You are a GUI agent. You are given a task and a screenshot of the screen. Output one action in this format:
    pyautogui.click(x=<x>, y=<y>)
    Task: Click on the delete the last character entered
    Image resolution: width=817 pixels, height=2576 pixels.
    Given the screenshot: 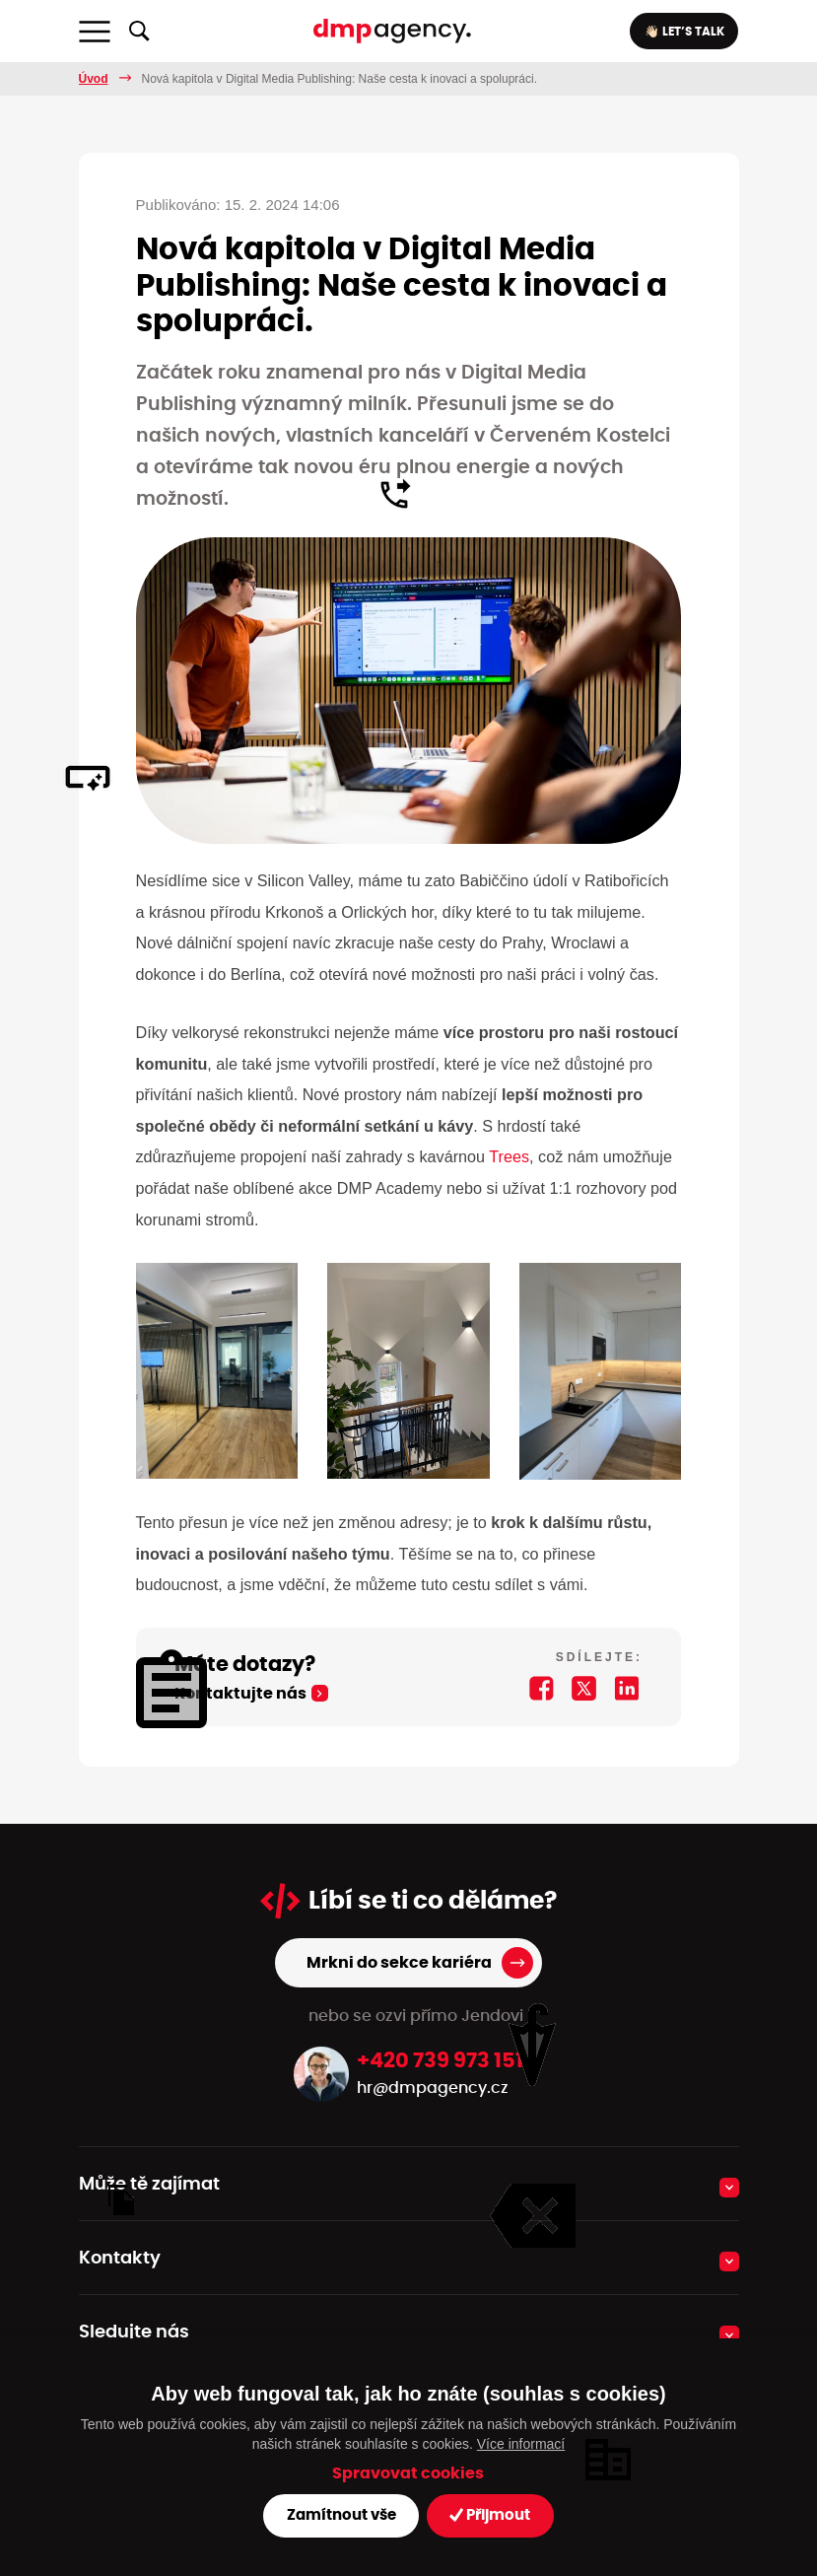 What is the action you would take?
    pyautogui.click(x=532, y=2215)
    